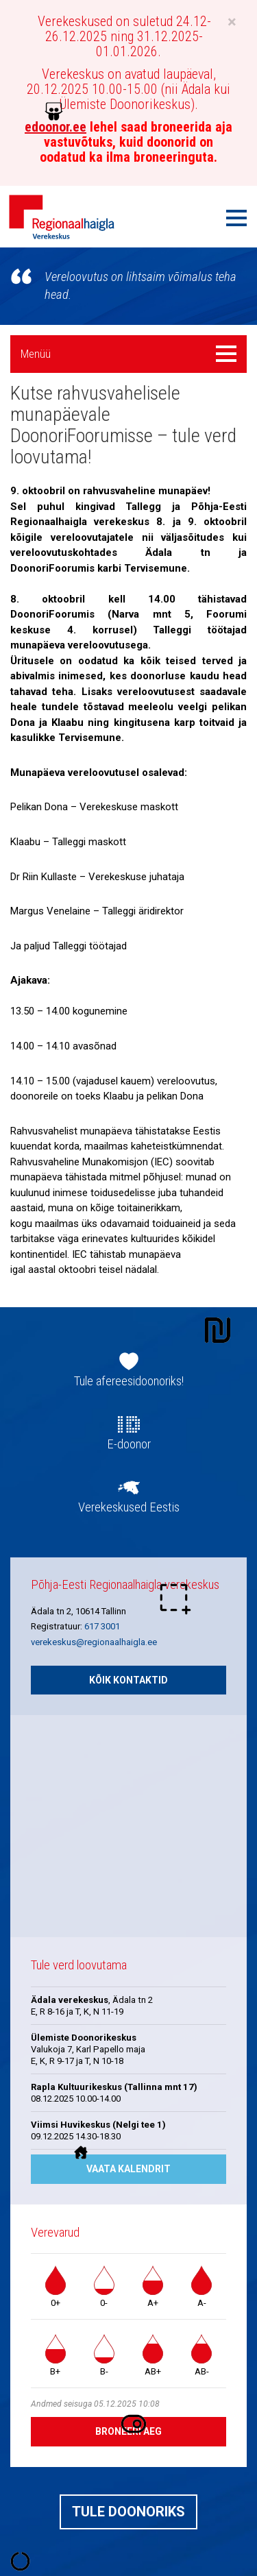 Image resolution: width=257 pixels, height=2576 pixels. What do you see at coordinates (20, 2561) in the screenshot?
I see `loading or processing in progress` at bounding box center [20, 2561].